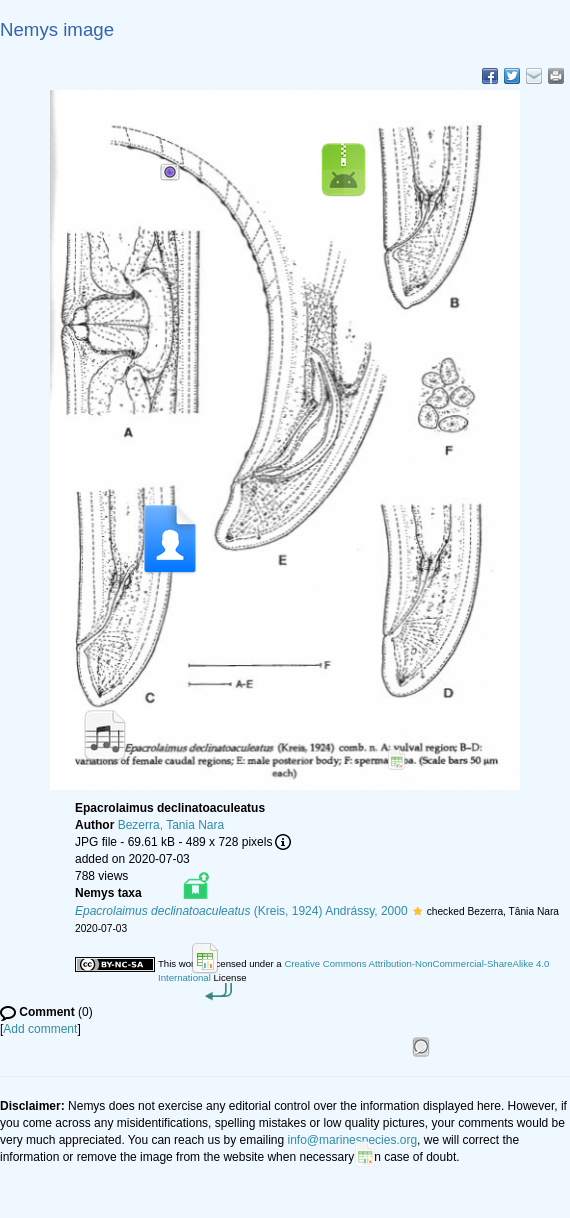 The image size is (570, 1218). What do you see at coordinates (365, 1154) in the screenshot?
I see `open a spreadsheet file` at bounding box center [365, 1154].